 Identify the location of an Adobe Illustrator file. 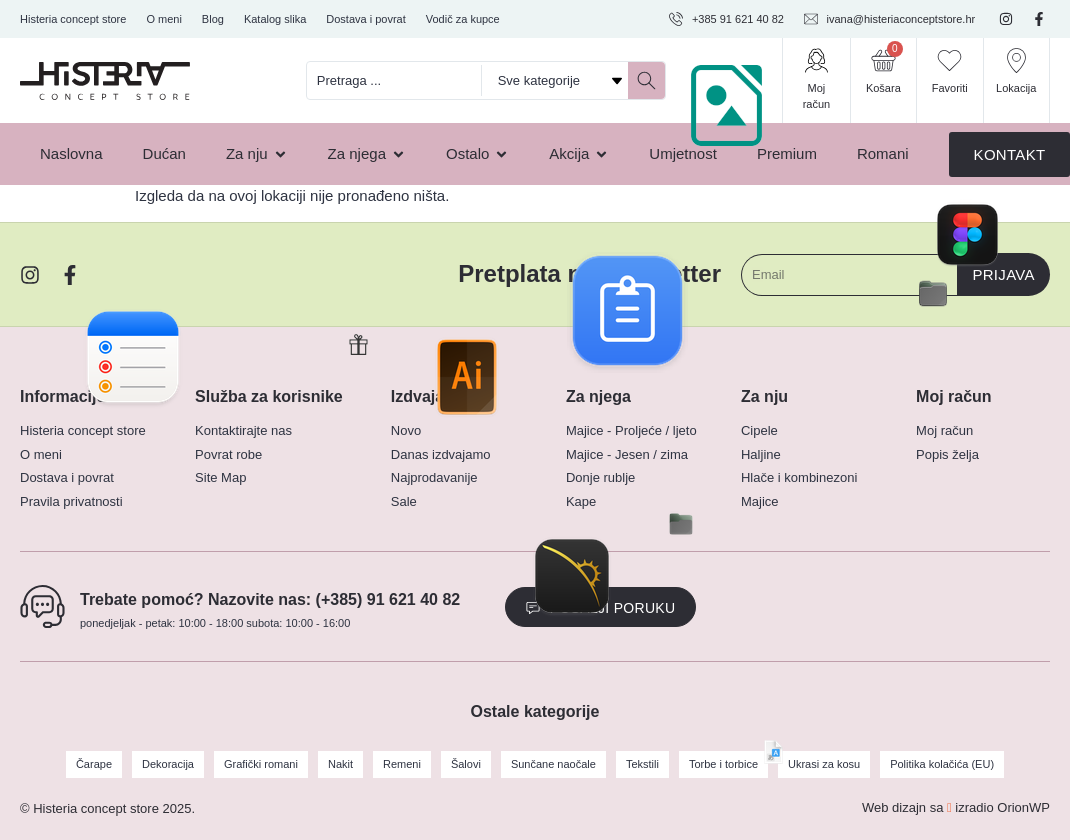
(467, 377).